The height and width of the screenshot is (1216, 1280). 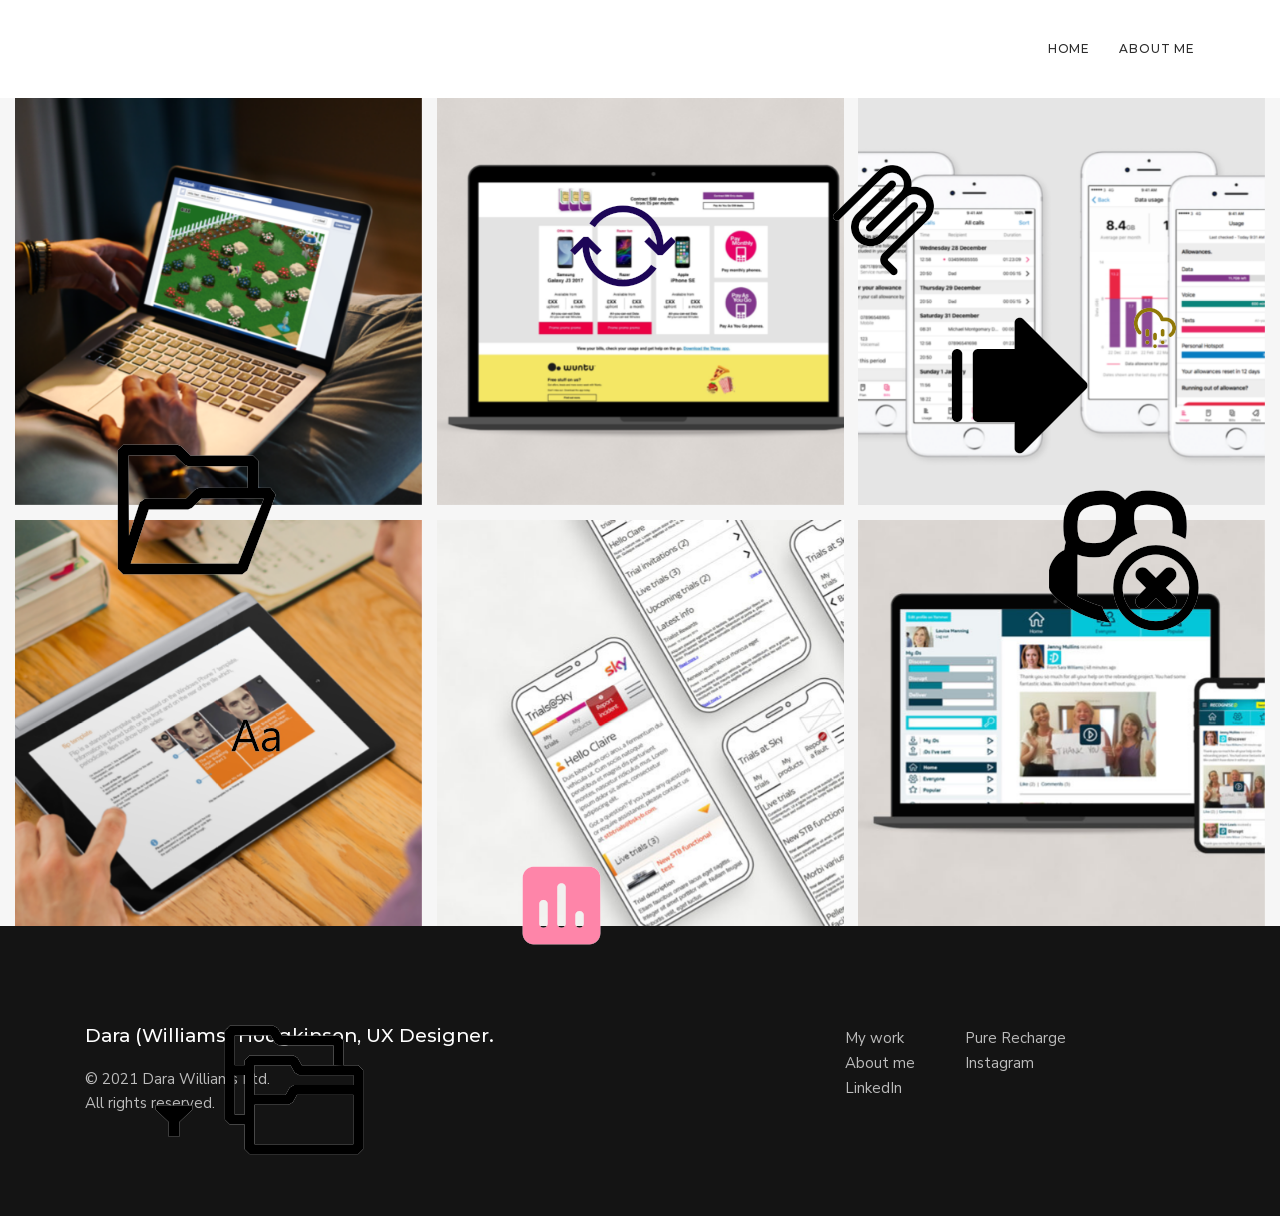 What do you see at coordinates (256, 736) in the screenshot?
I see `toggle case-sensitive search` at bounding box center [256, 736].